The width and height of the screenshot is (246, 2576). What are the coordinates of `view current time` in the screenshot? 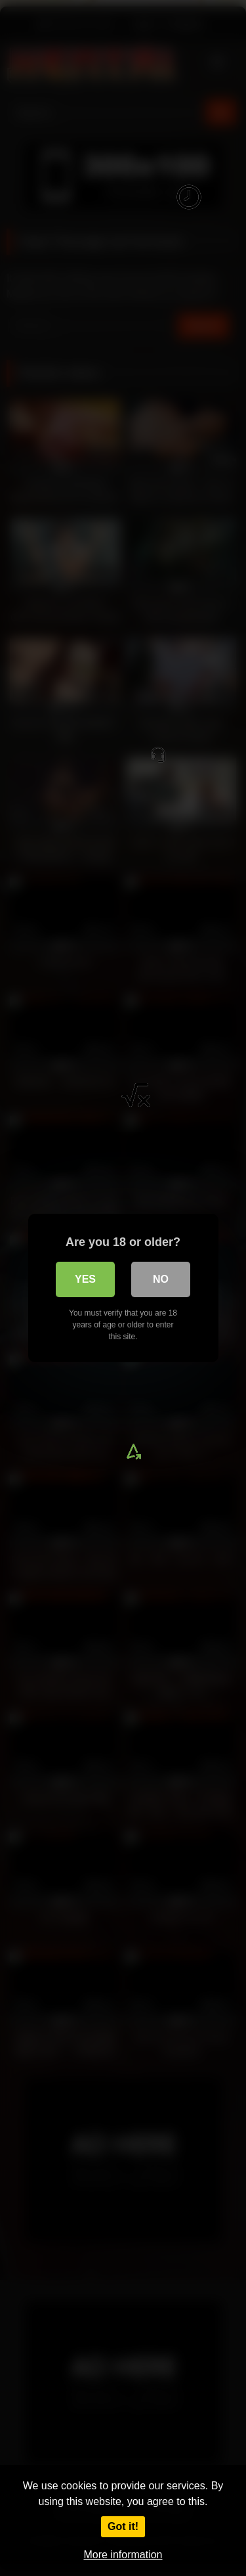 It's located at (189, 197).